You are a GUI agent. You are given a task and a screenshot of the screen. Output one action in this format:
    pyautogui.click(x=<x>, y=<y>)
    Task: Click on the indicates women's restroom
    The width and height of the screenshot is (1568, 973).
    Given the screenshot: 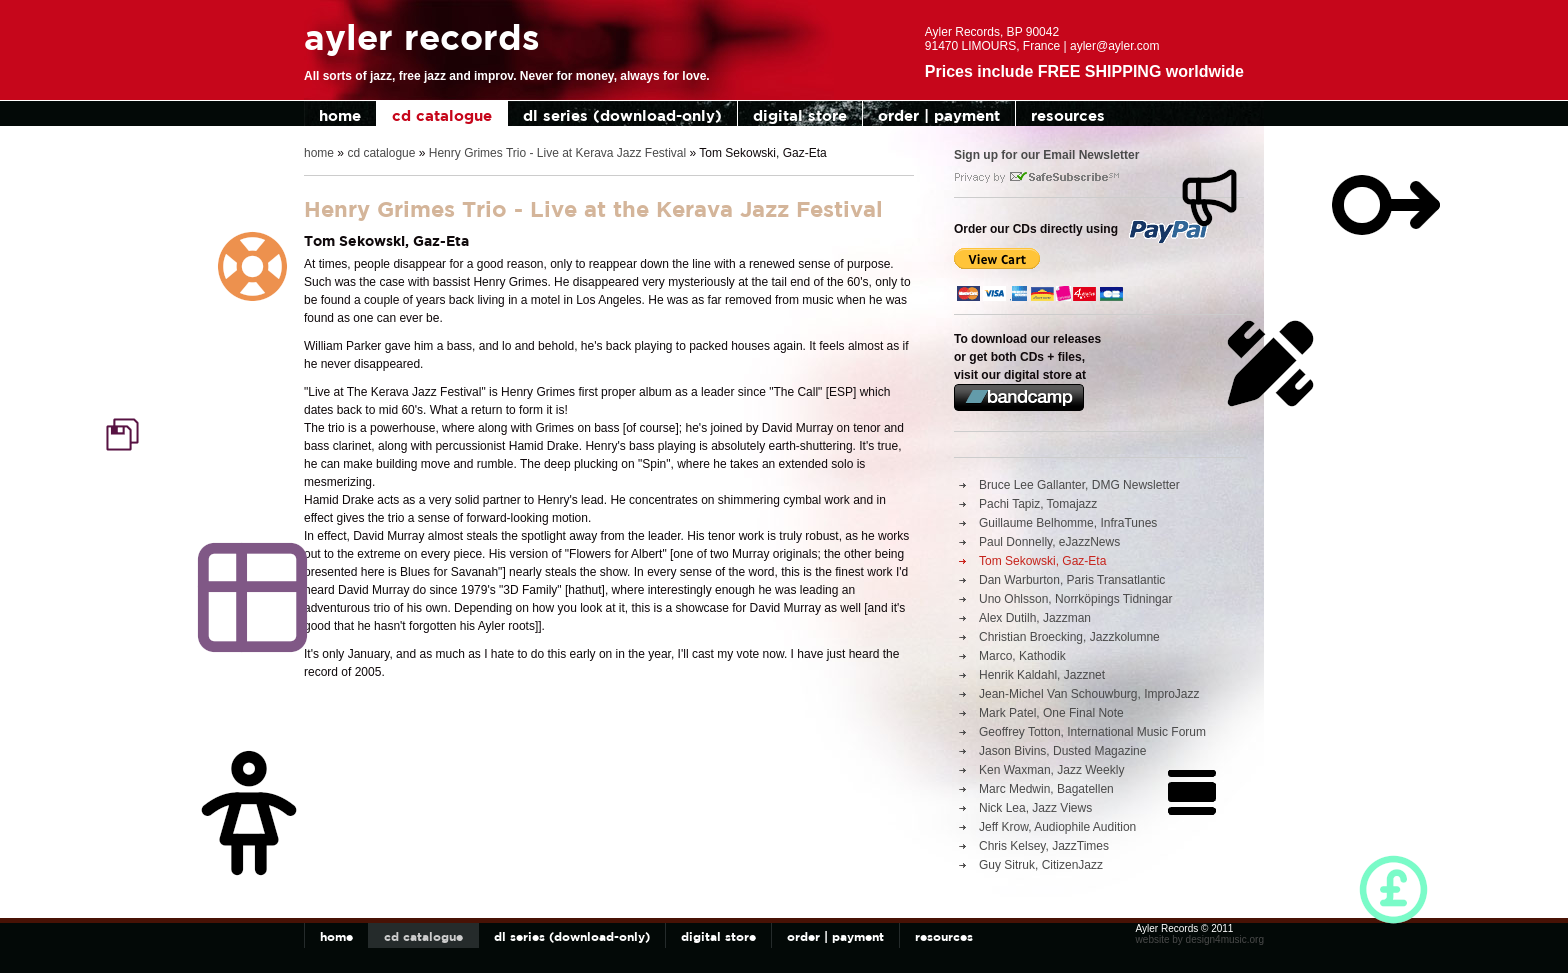 What is the action you would take?
    pyautogui.click(x=249, y=816)
    